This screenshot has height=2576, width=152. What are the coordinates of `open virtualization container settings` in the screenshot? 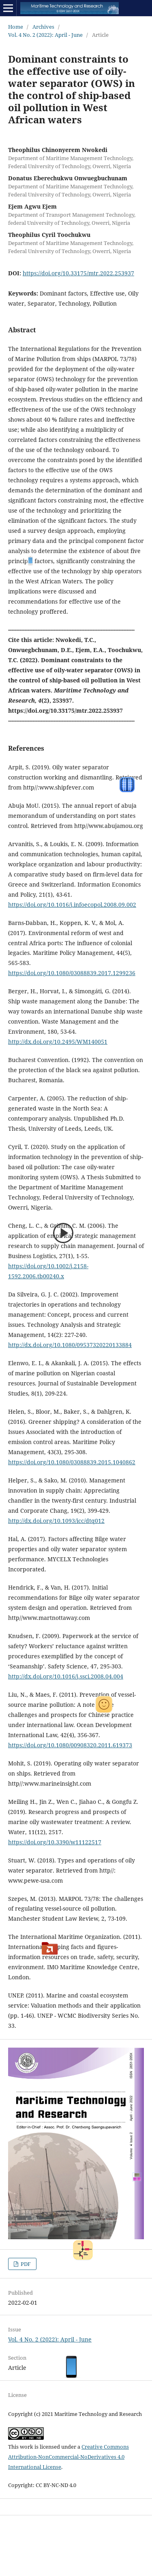 It's located at (127, 785).